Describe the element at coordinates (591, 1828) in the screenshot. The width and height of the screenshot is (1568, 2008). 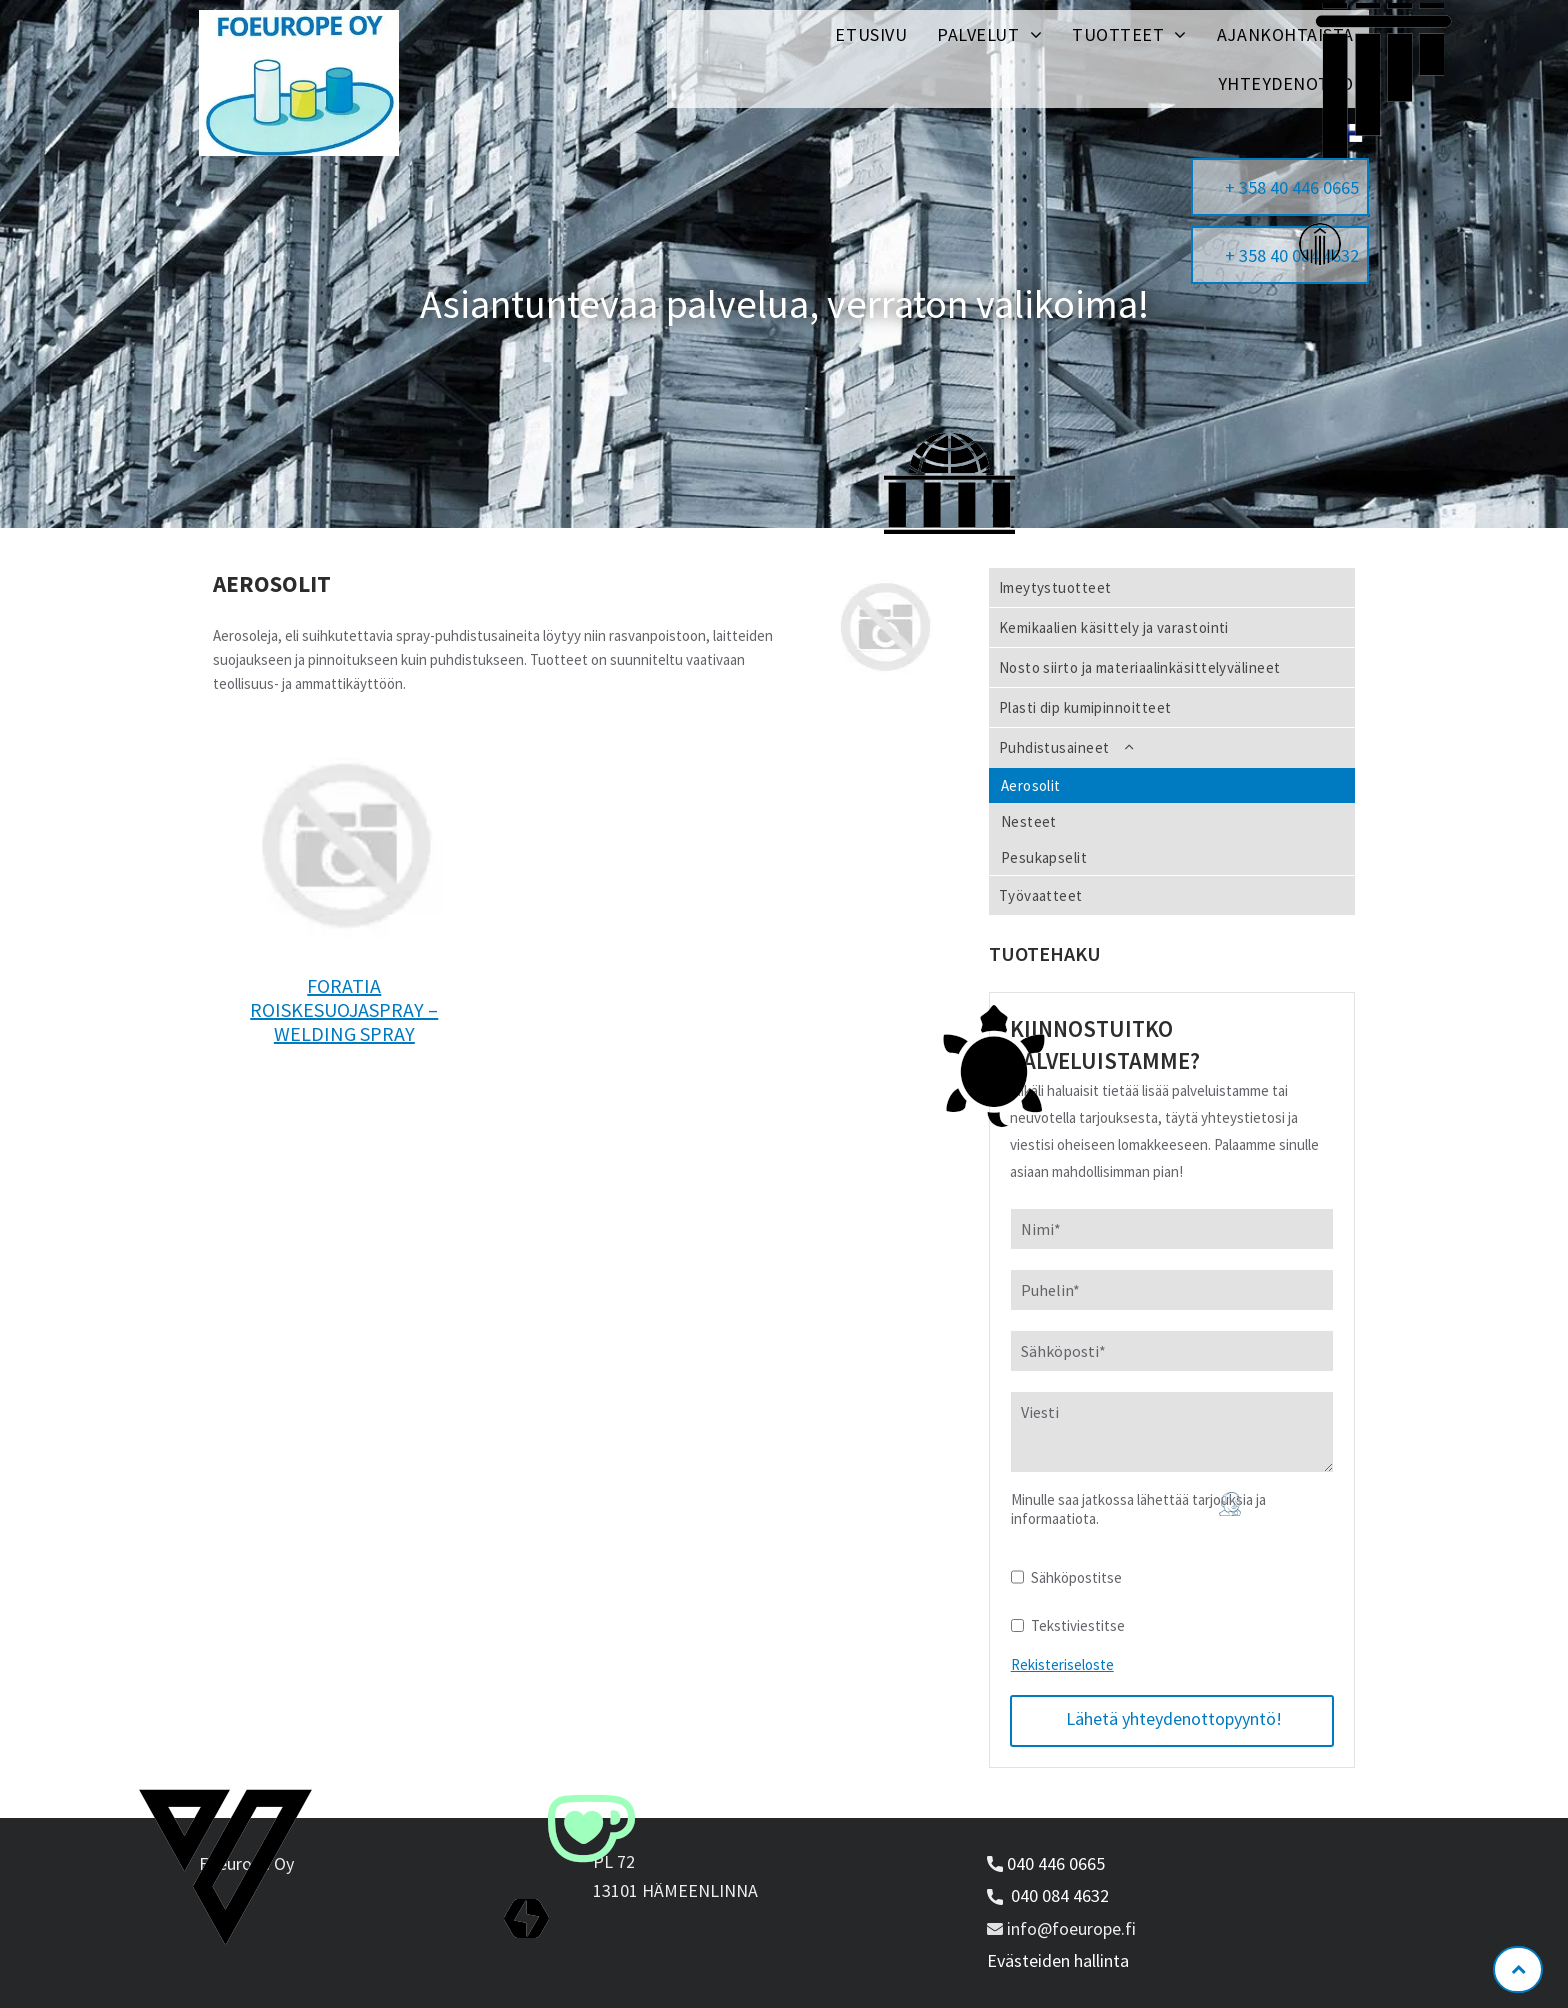
I see `support the creator on Ko-fi` at that location.